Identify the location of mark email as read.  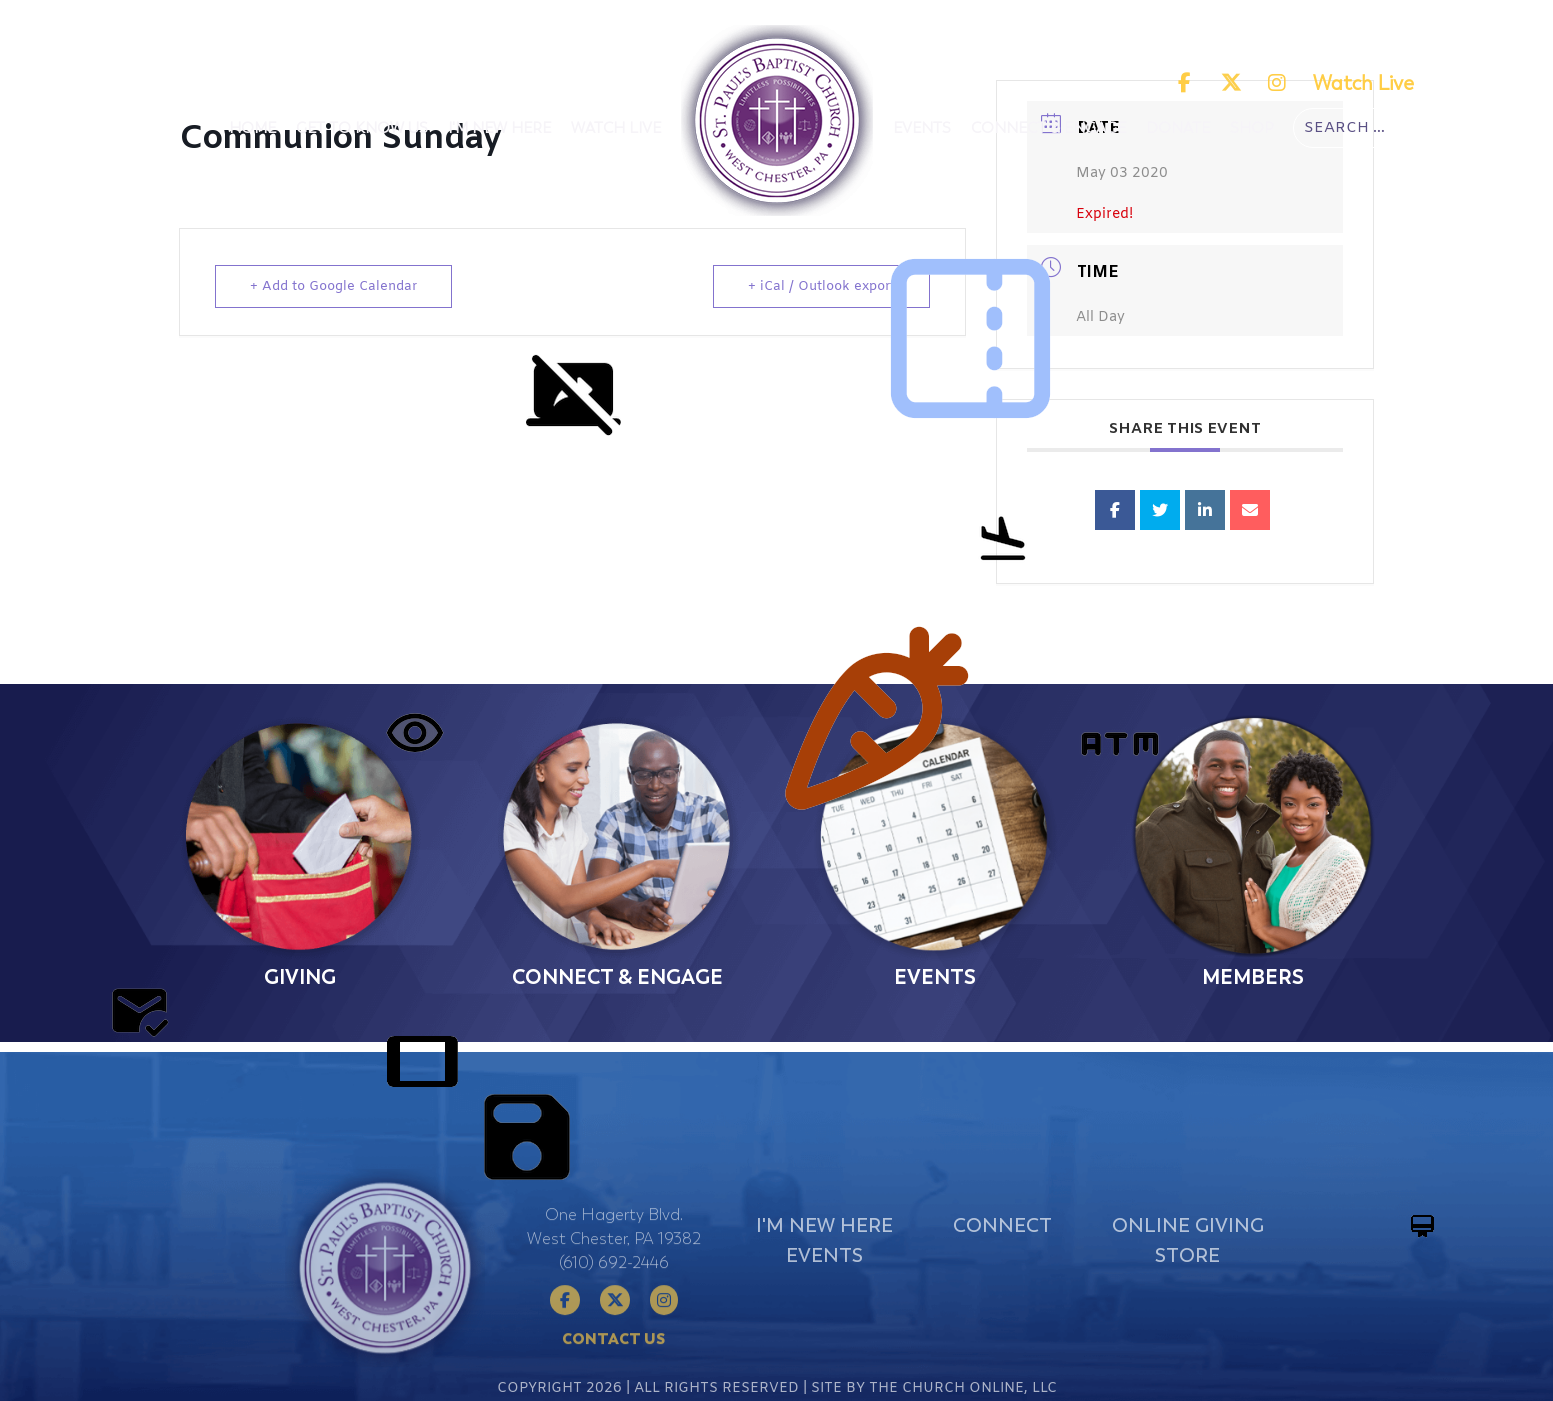
(139, 1010).